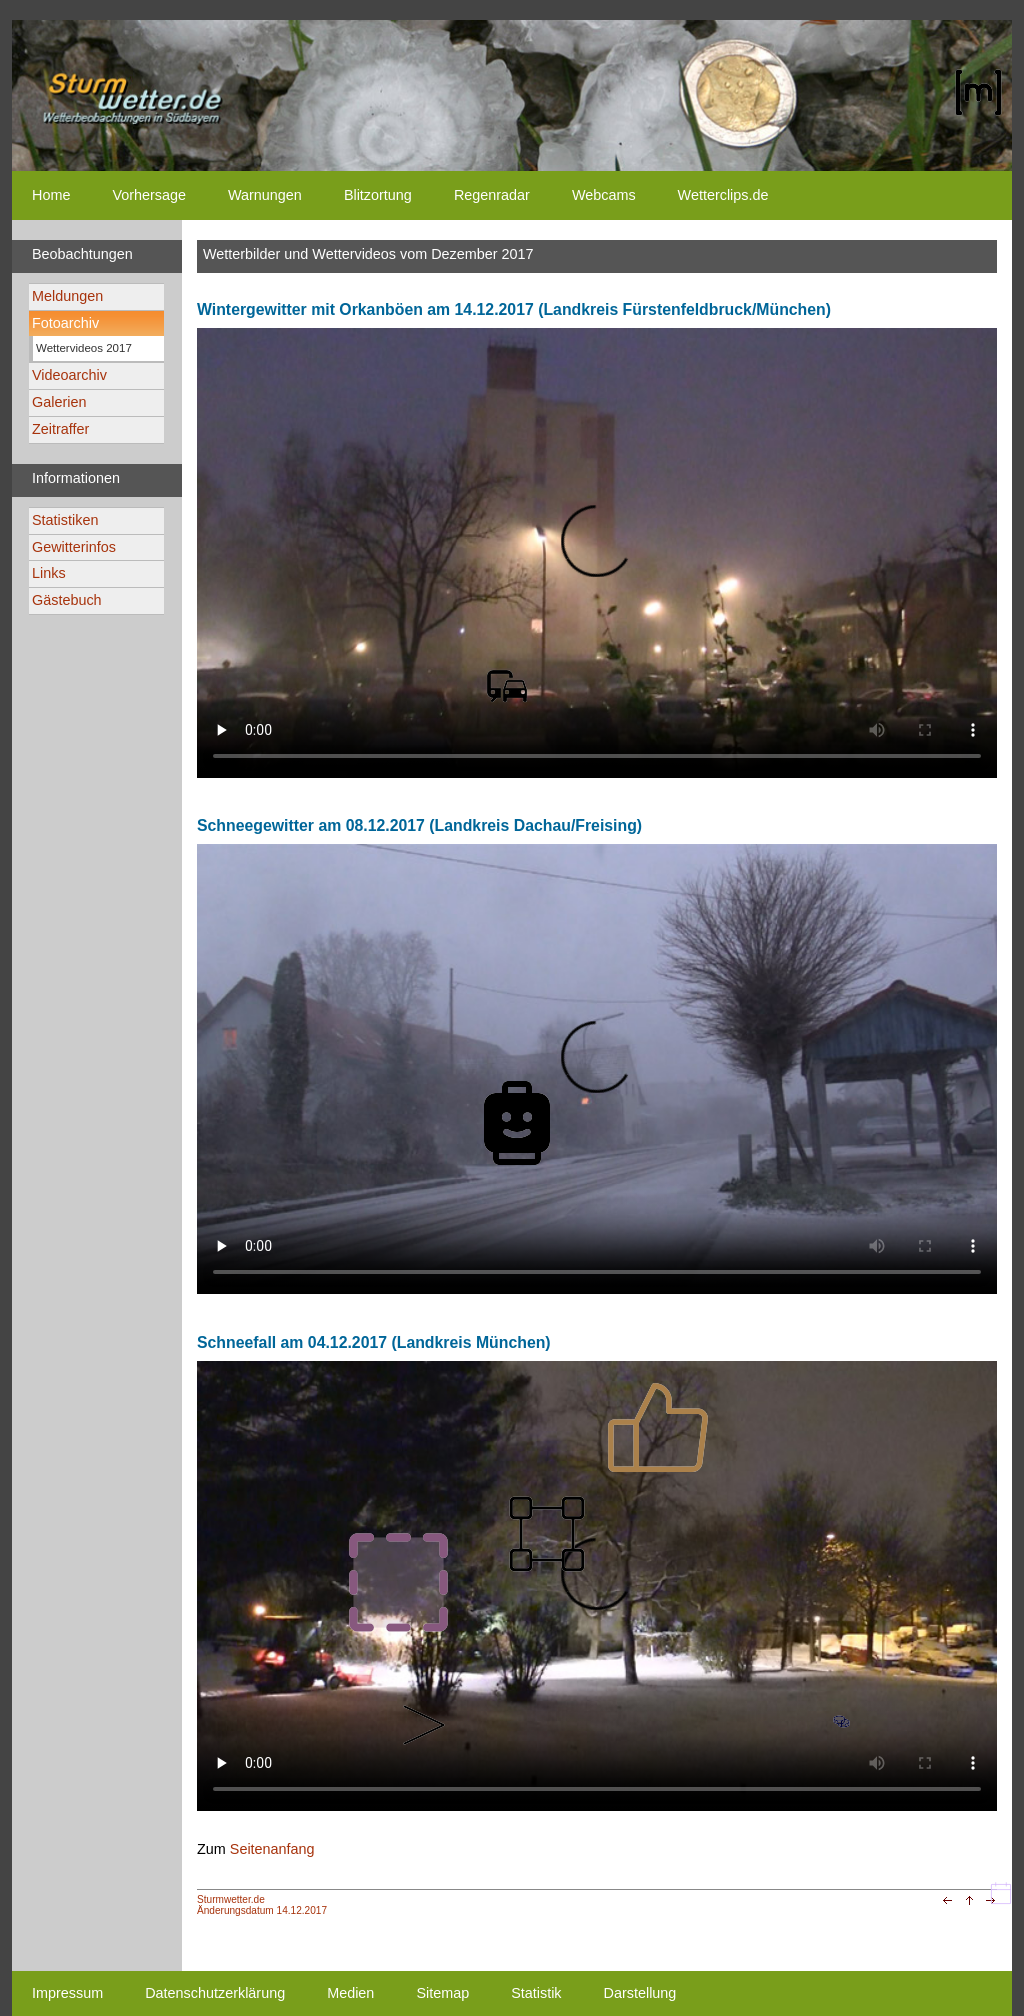 Image resolution: width=1024 pixels, height=2016 pixels. I want to click on view your coin balance or currency, so click(841, 1721).